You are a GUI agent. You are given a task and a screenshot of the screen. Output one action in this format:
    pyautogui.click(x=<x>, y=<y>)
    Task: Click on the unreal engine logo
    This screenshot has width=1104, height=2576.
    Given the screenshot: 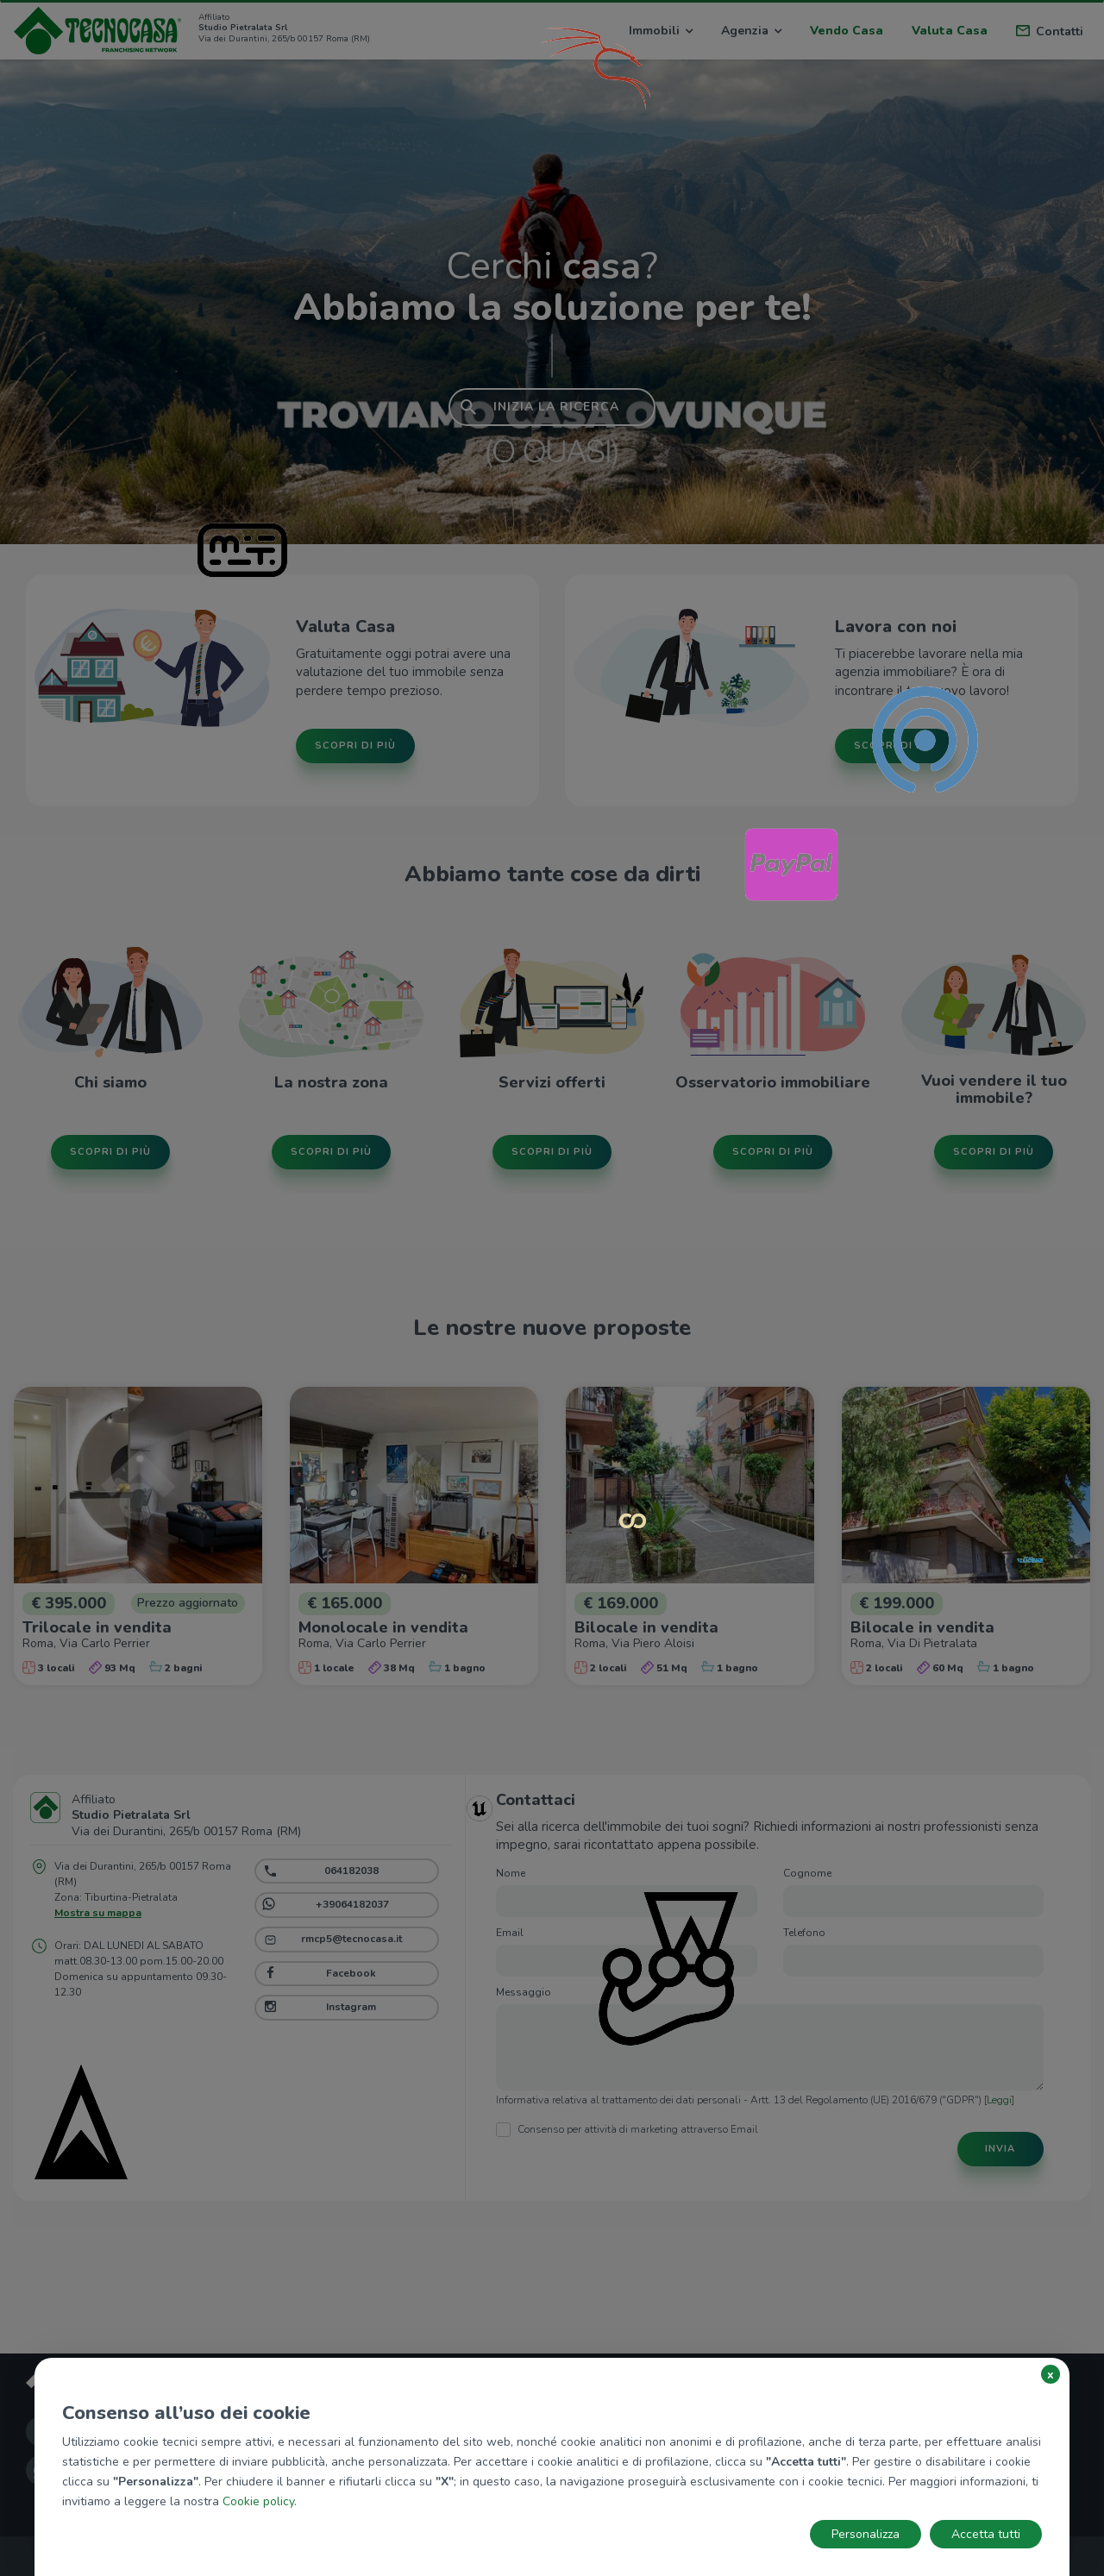 What is the action you would take?
    pyautogui.click(x=480, y=1808)
    